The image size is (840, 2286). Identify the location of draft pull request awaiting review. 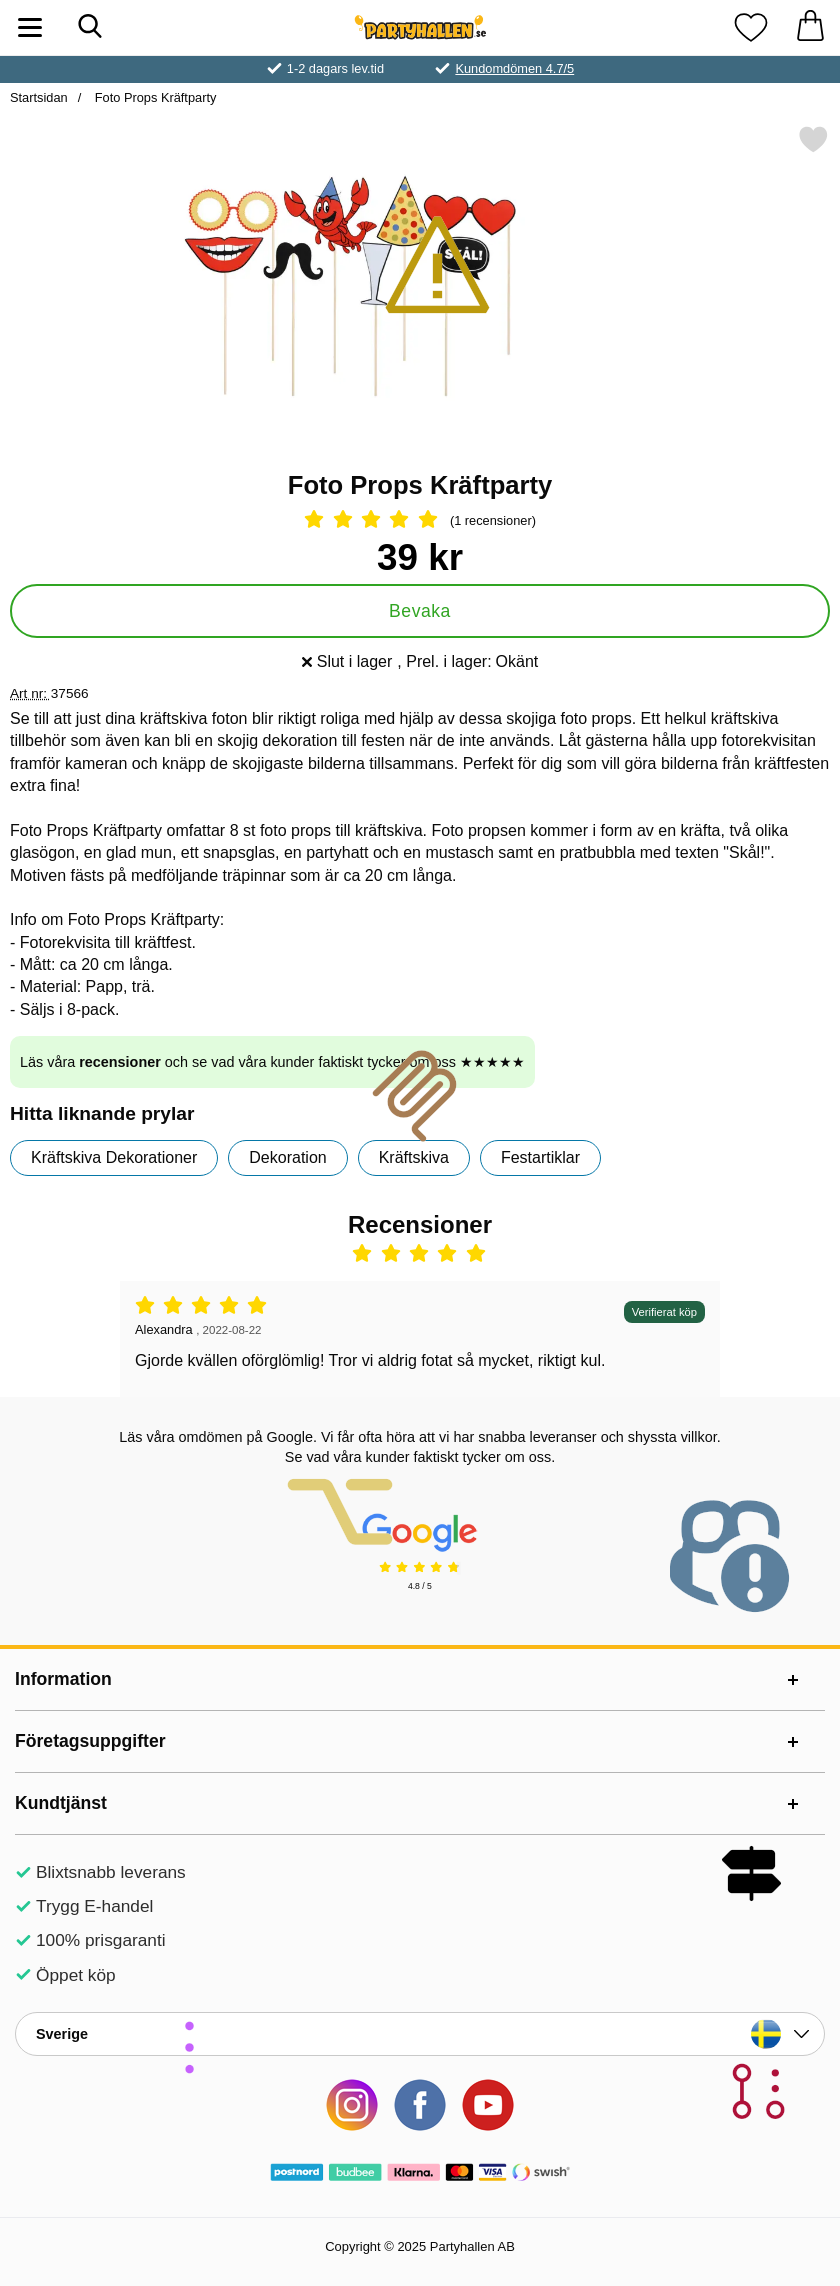
(758, 2089).